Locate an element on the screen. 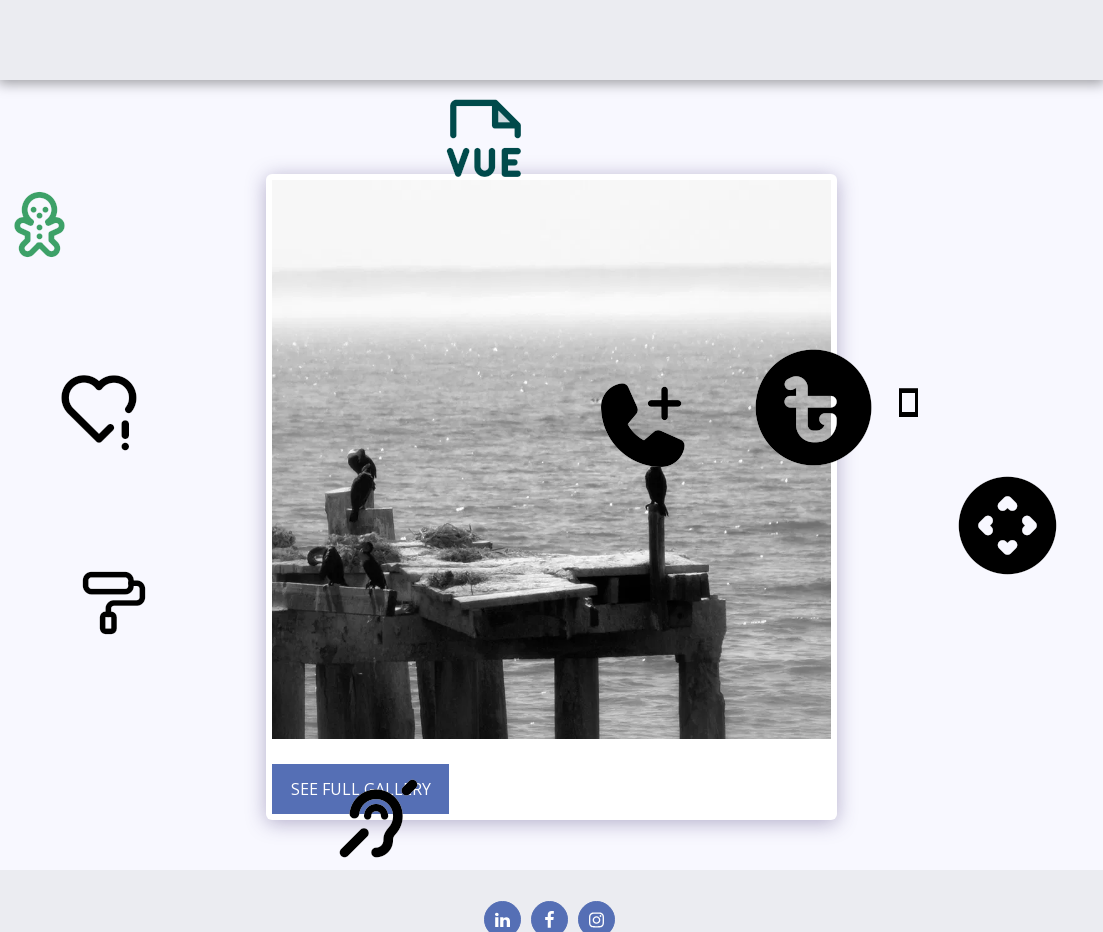  a Vue.js file in your project is located at coordinates (485, 141).